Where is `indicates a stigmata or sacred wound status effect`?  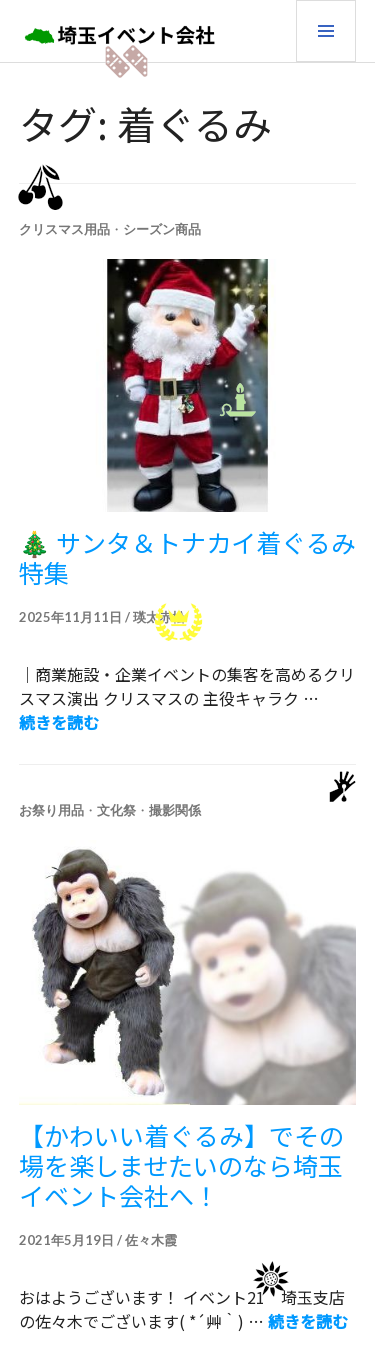
indicates a stigmata or sacred wound status effect is located at coordinates (345, 786).